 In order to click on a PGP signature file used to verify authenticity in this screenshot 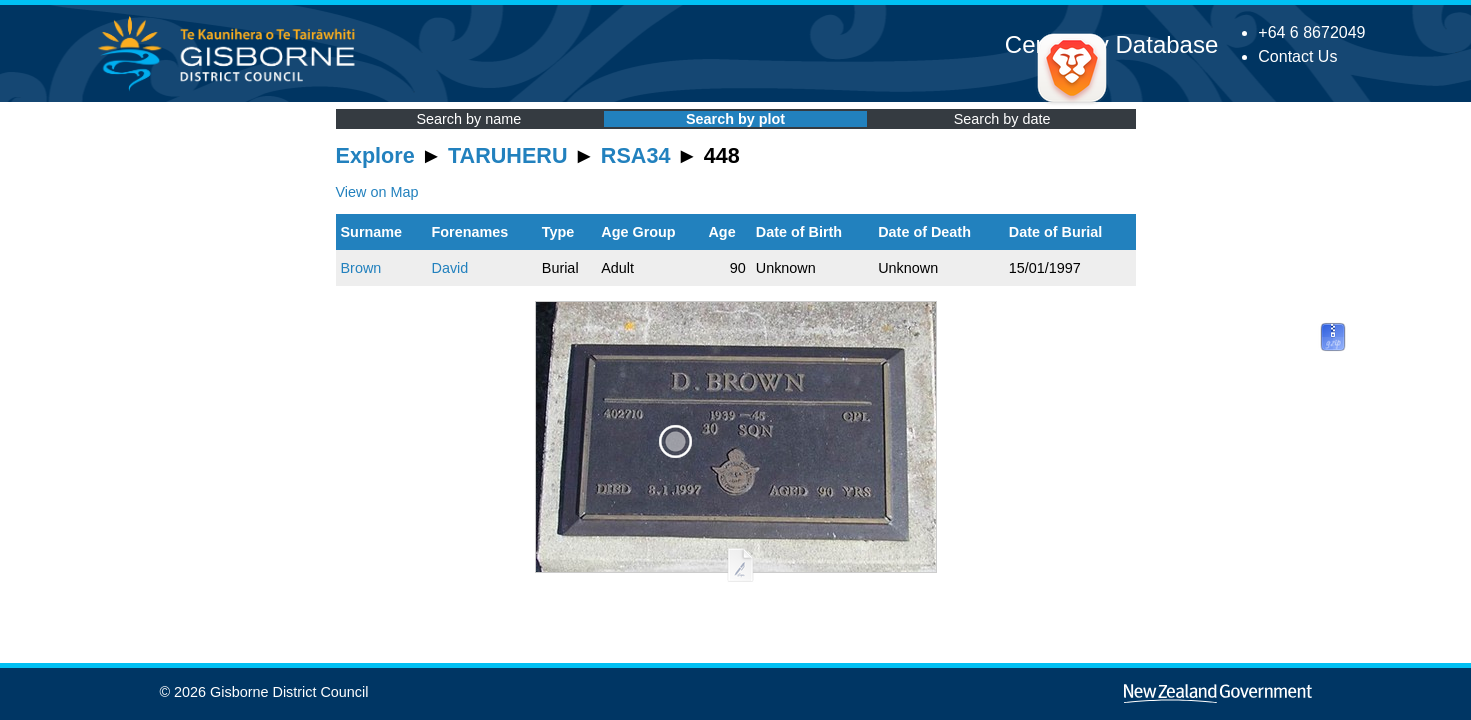, I will do `click(740, 565)`.